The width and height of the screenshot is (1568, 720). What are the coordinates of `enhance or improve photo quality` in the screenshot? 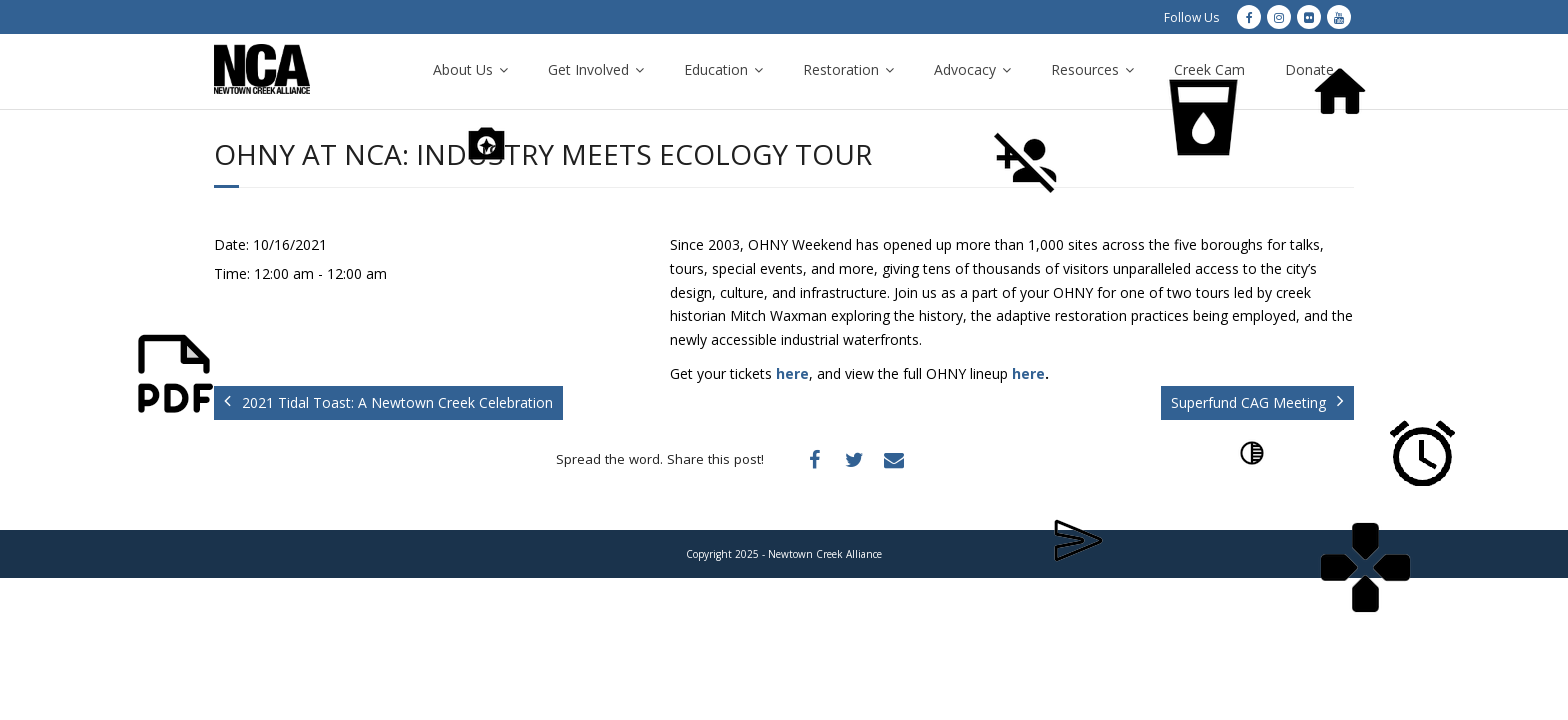 It's located at (486, 143).